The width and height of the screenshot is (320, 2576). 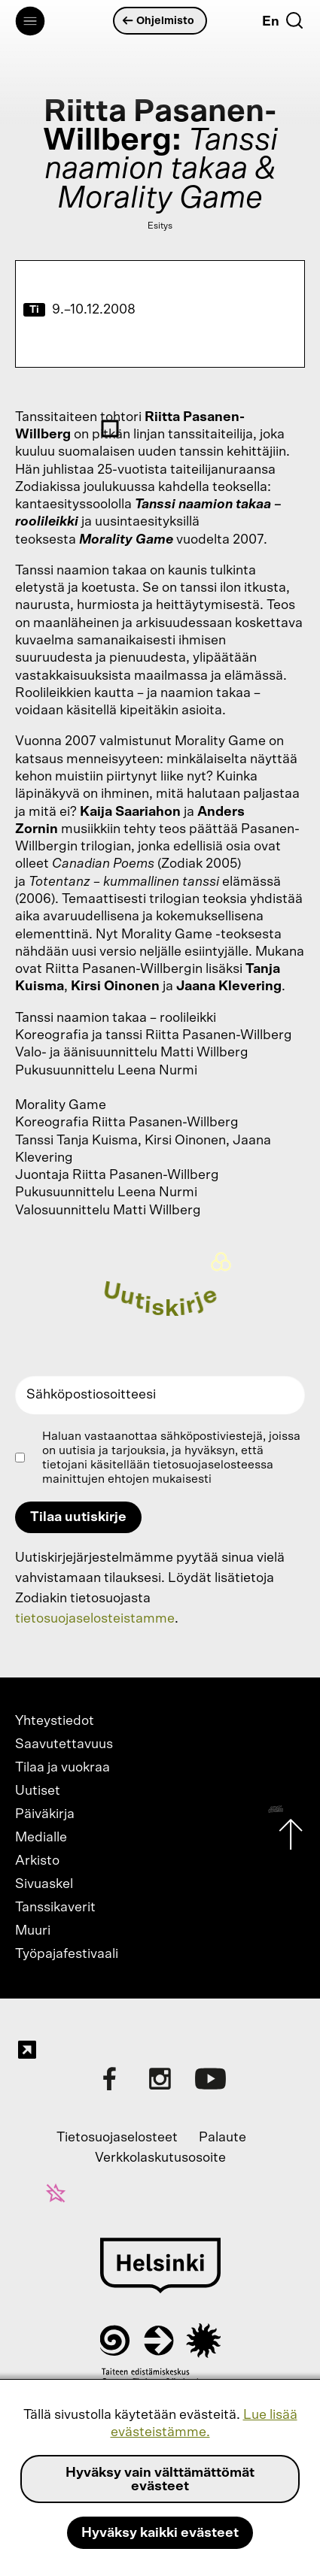 What do you see at coordinates (110, 429) in the screenshot?
I see `stop media playback` at bounding box center [110, 429].